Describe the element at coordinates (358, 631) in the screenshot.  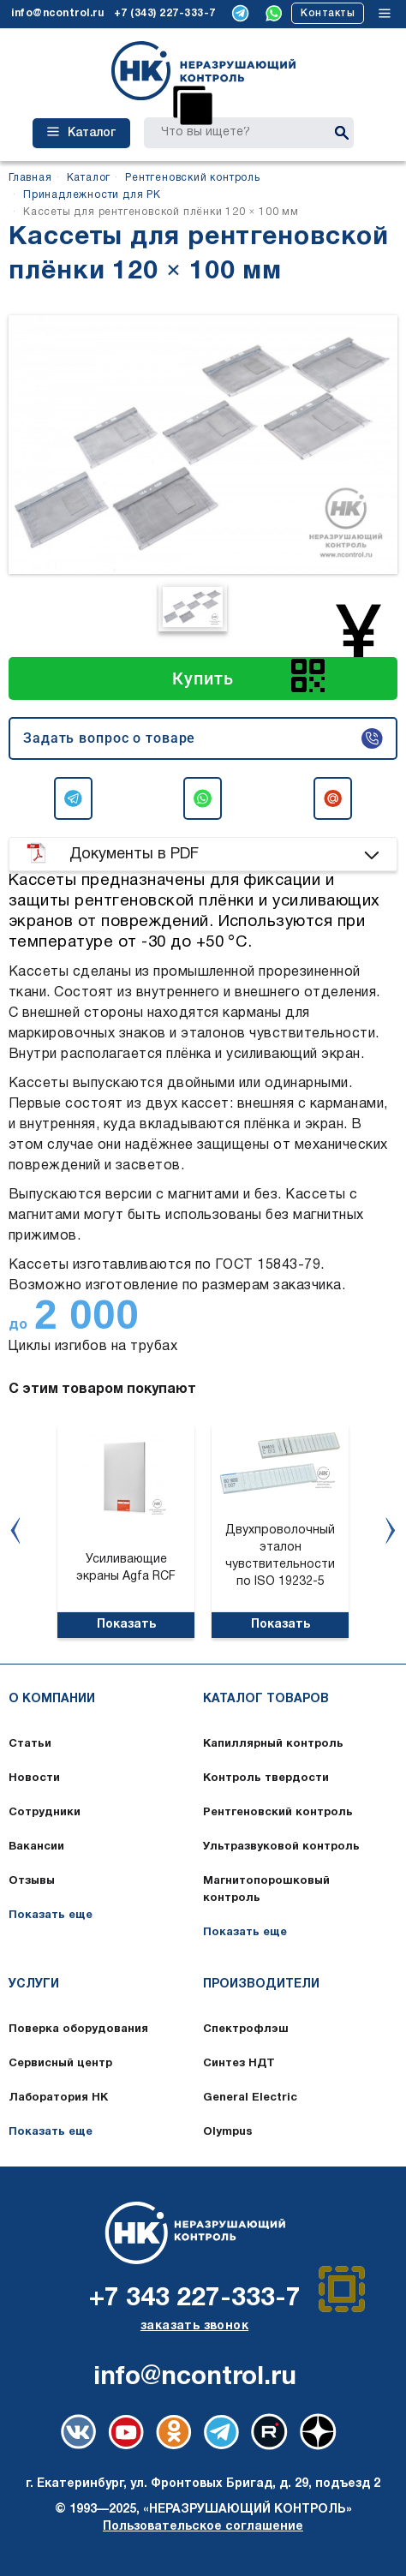
I see `indicates Japanese yen currency` at that location.